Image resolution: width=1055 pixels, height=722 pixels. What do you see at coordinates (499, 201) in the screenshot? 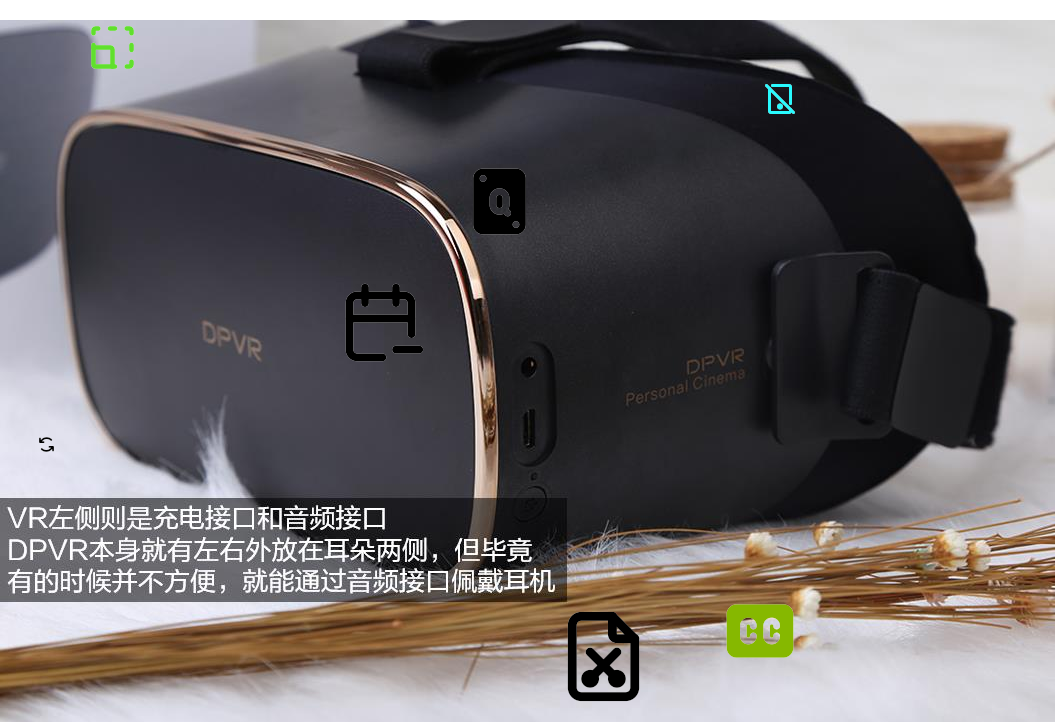
I see `queen playing card in a card game app` at bounding box center [499, 201].